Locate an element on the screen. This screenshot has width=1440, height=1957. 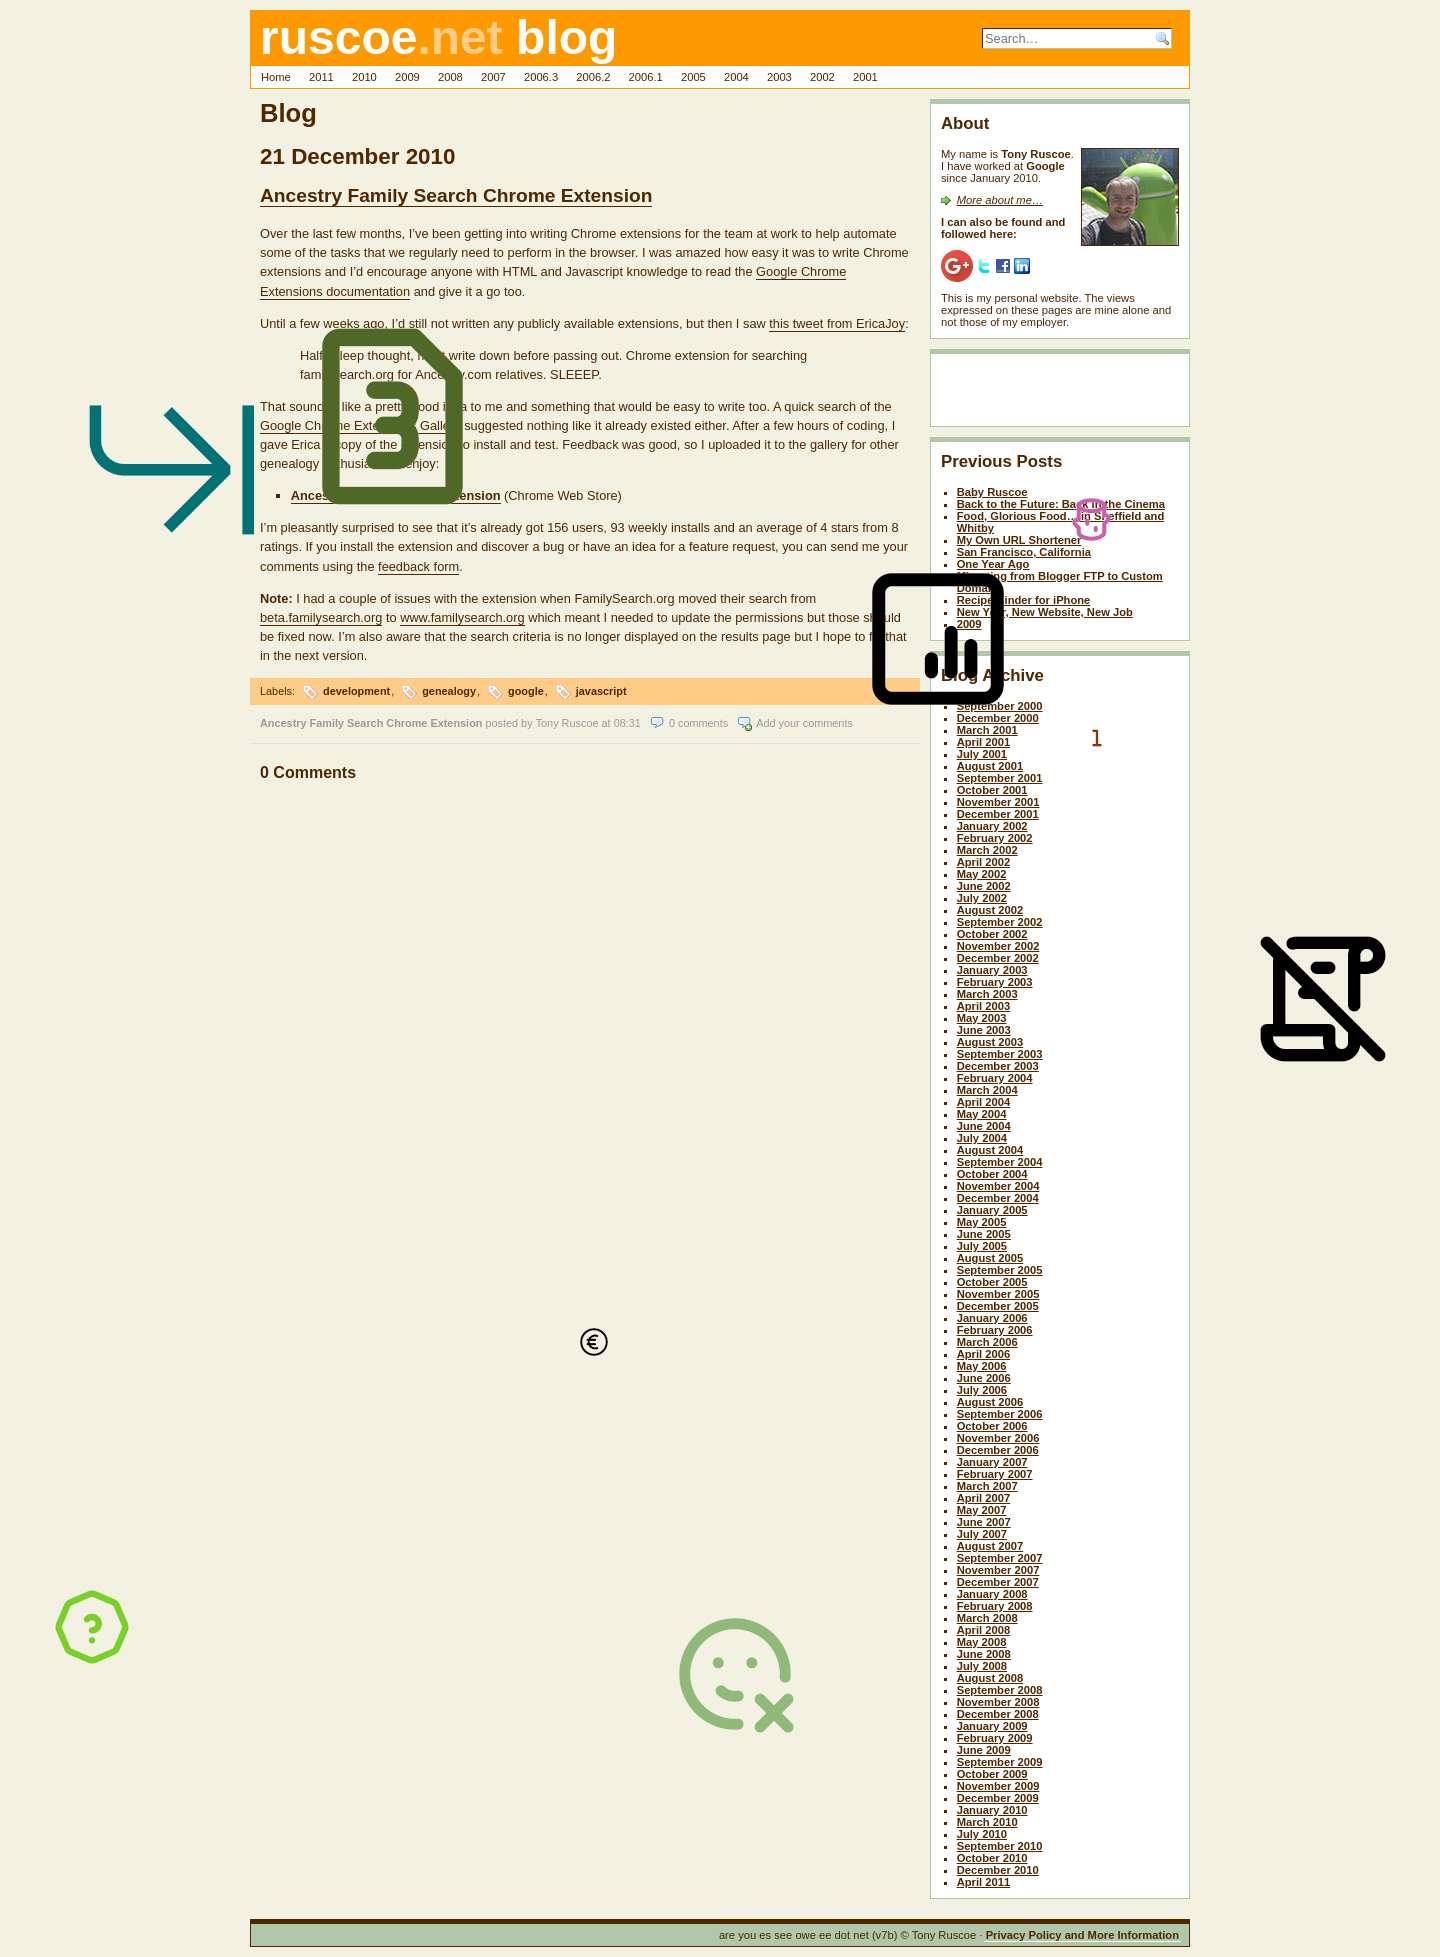
license unavailable or revoked is located at coordinates (1323, 999).